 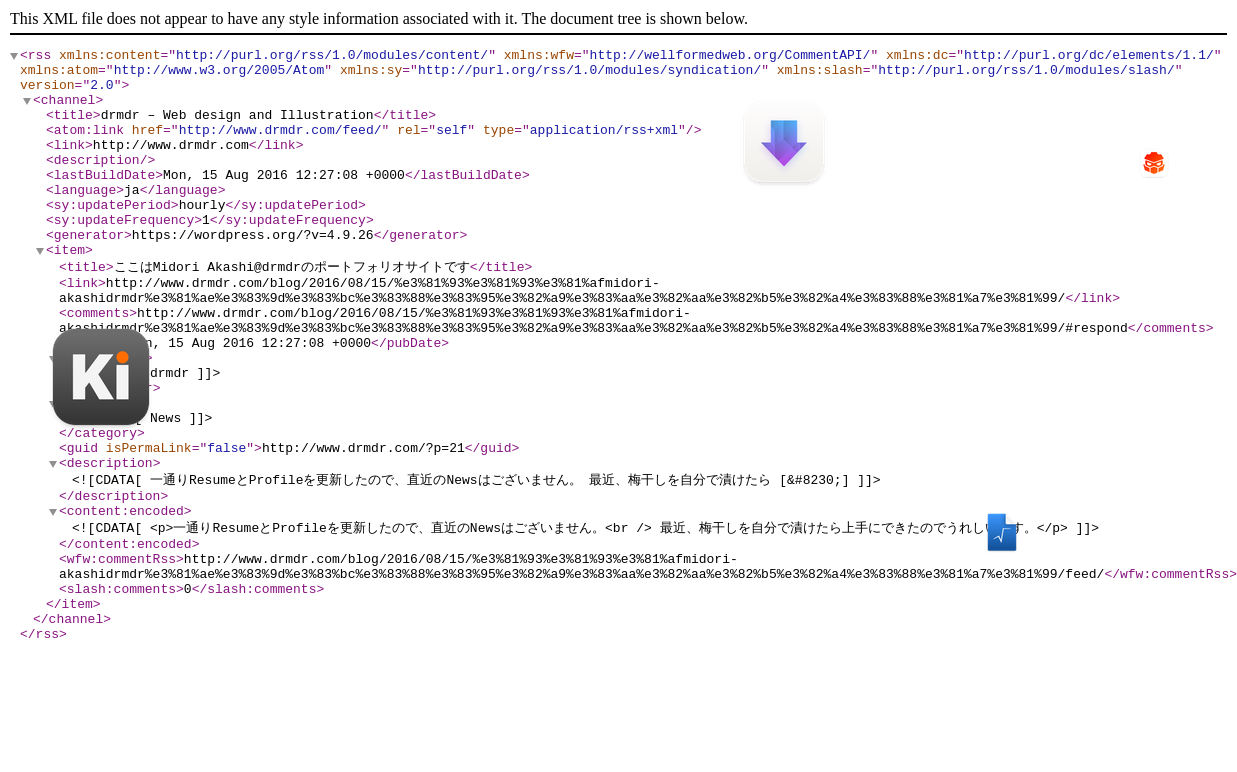 What do you see at coordinates (1154, 163) in the screenshot?
I see `open the Redot game engine application` at bounding box center [1154, 163].